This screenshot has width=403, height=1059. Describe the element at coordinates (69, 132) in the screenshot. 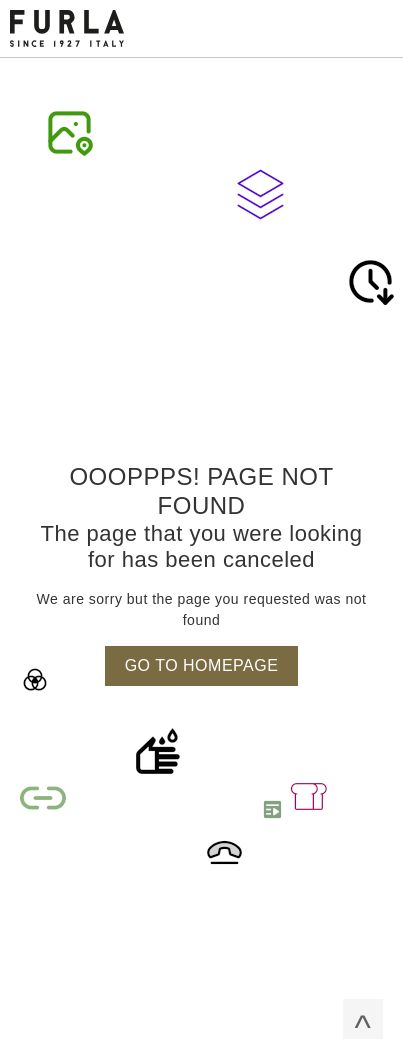

I see `pin a photo to a specific location` at that location.